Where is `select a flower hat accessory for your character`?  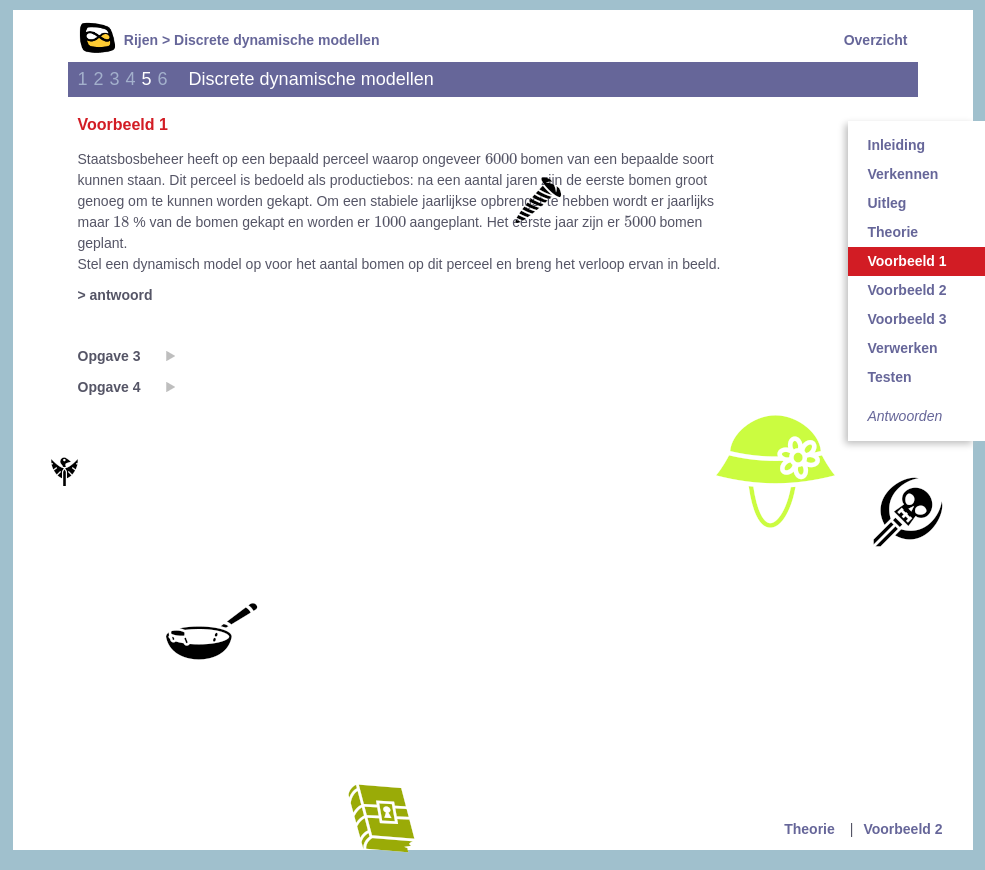
select a flower hat accessory for your character is located at coordinates (775, 471).